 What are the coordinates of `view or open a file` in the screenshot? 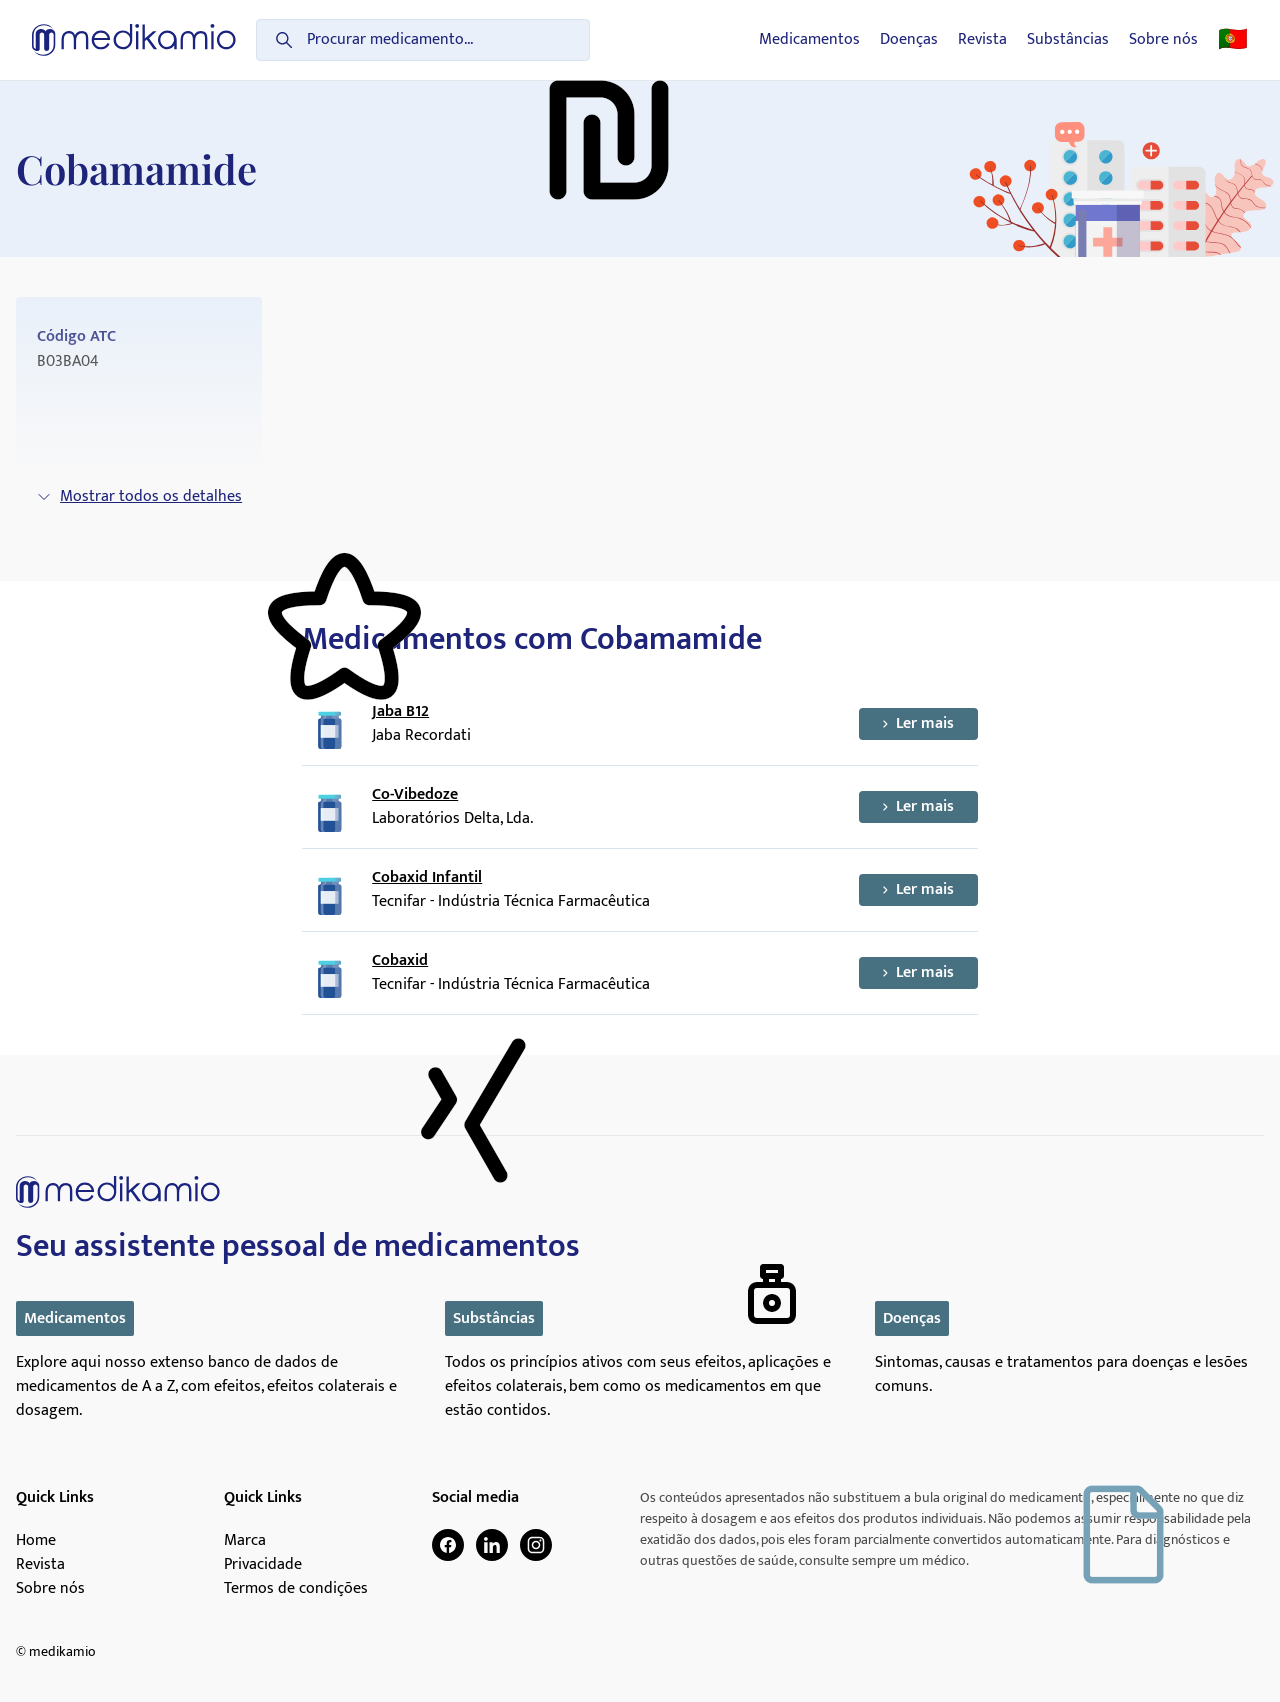 It's located at (1123, 1534).